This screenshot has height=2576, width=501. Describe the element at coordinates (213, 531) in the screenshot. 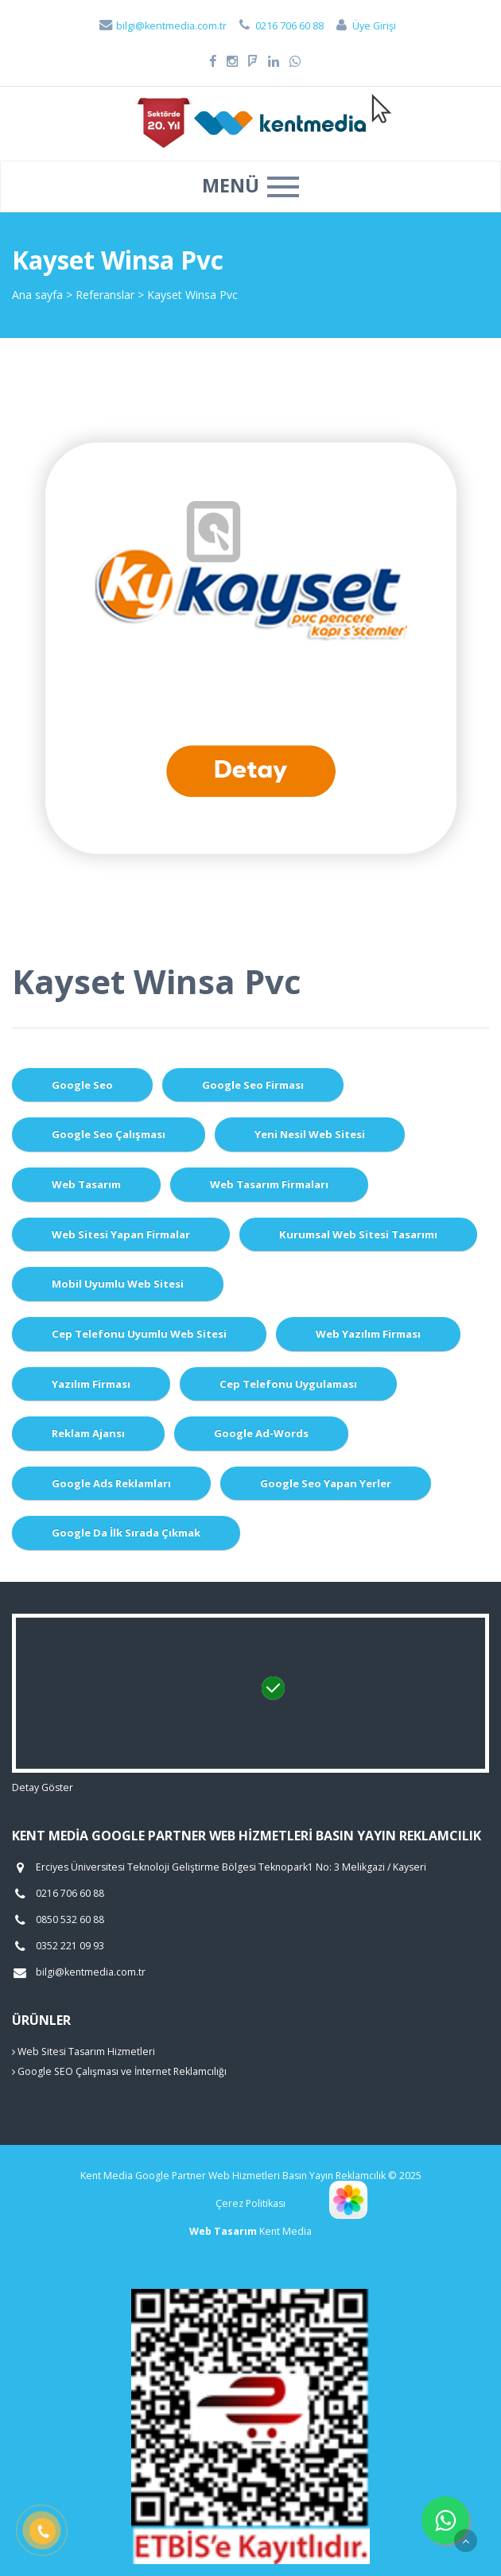

I see `access firewire hard drive` at that location.